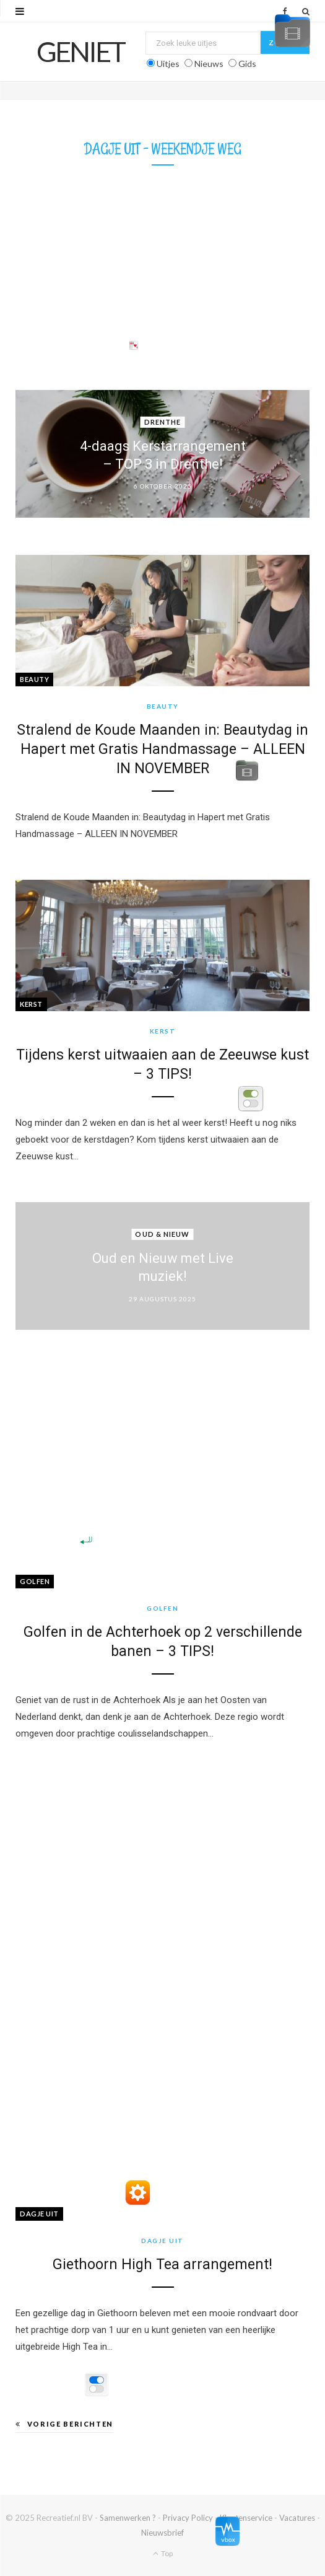  What do you see at coordinates (137, 2192) in the screenshot?
I see `open aptana studio IDE` at bounding box center [137, 2192].